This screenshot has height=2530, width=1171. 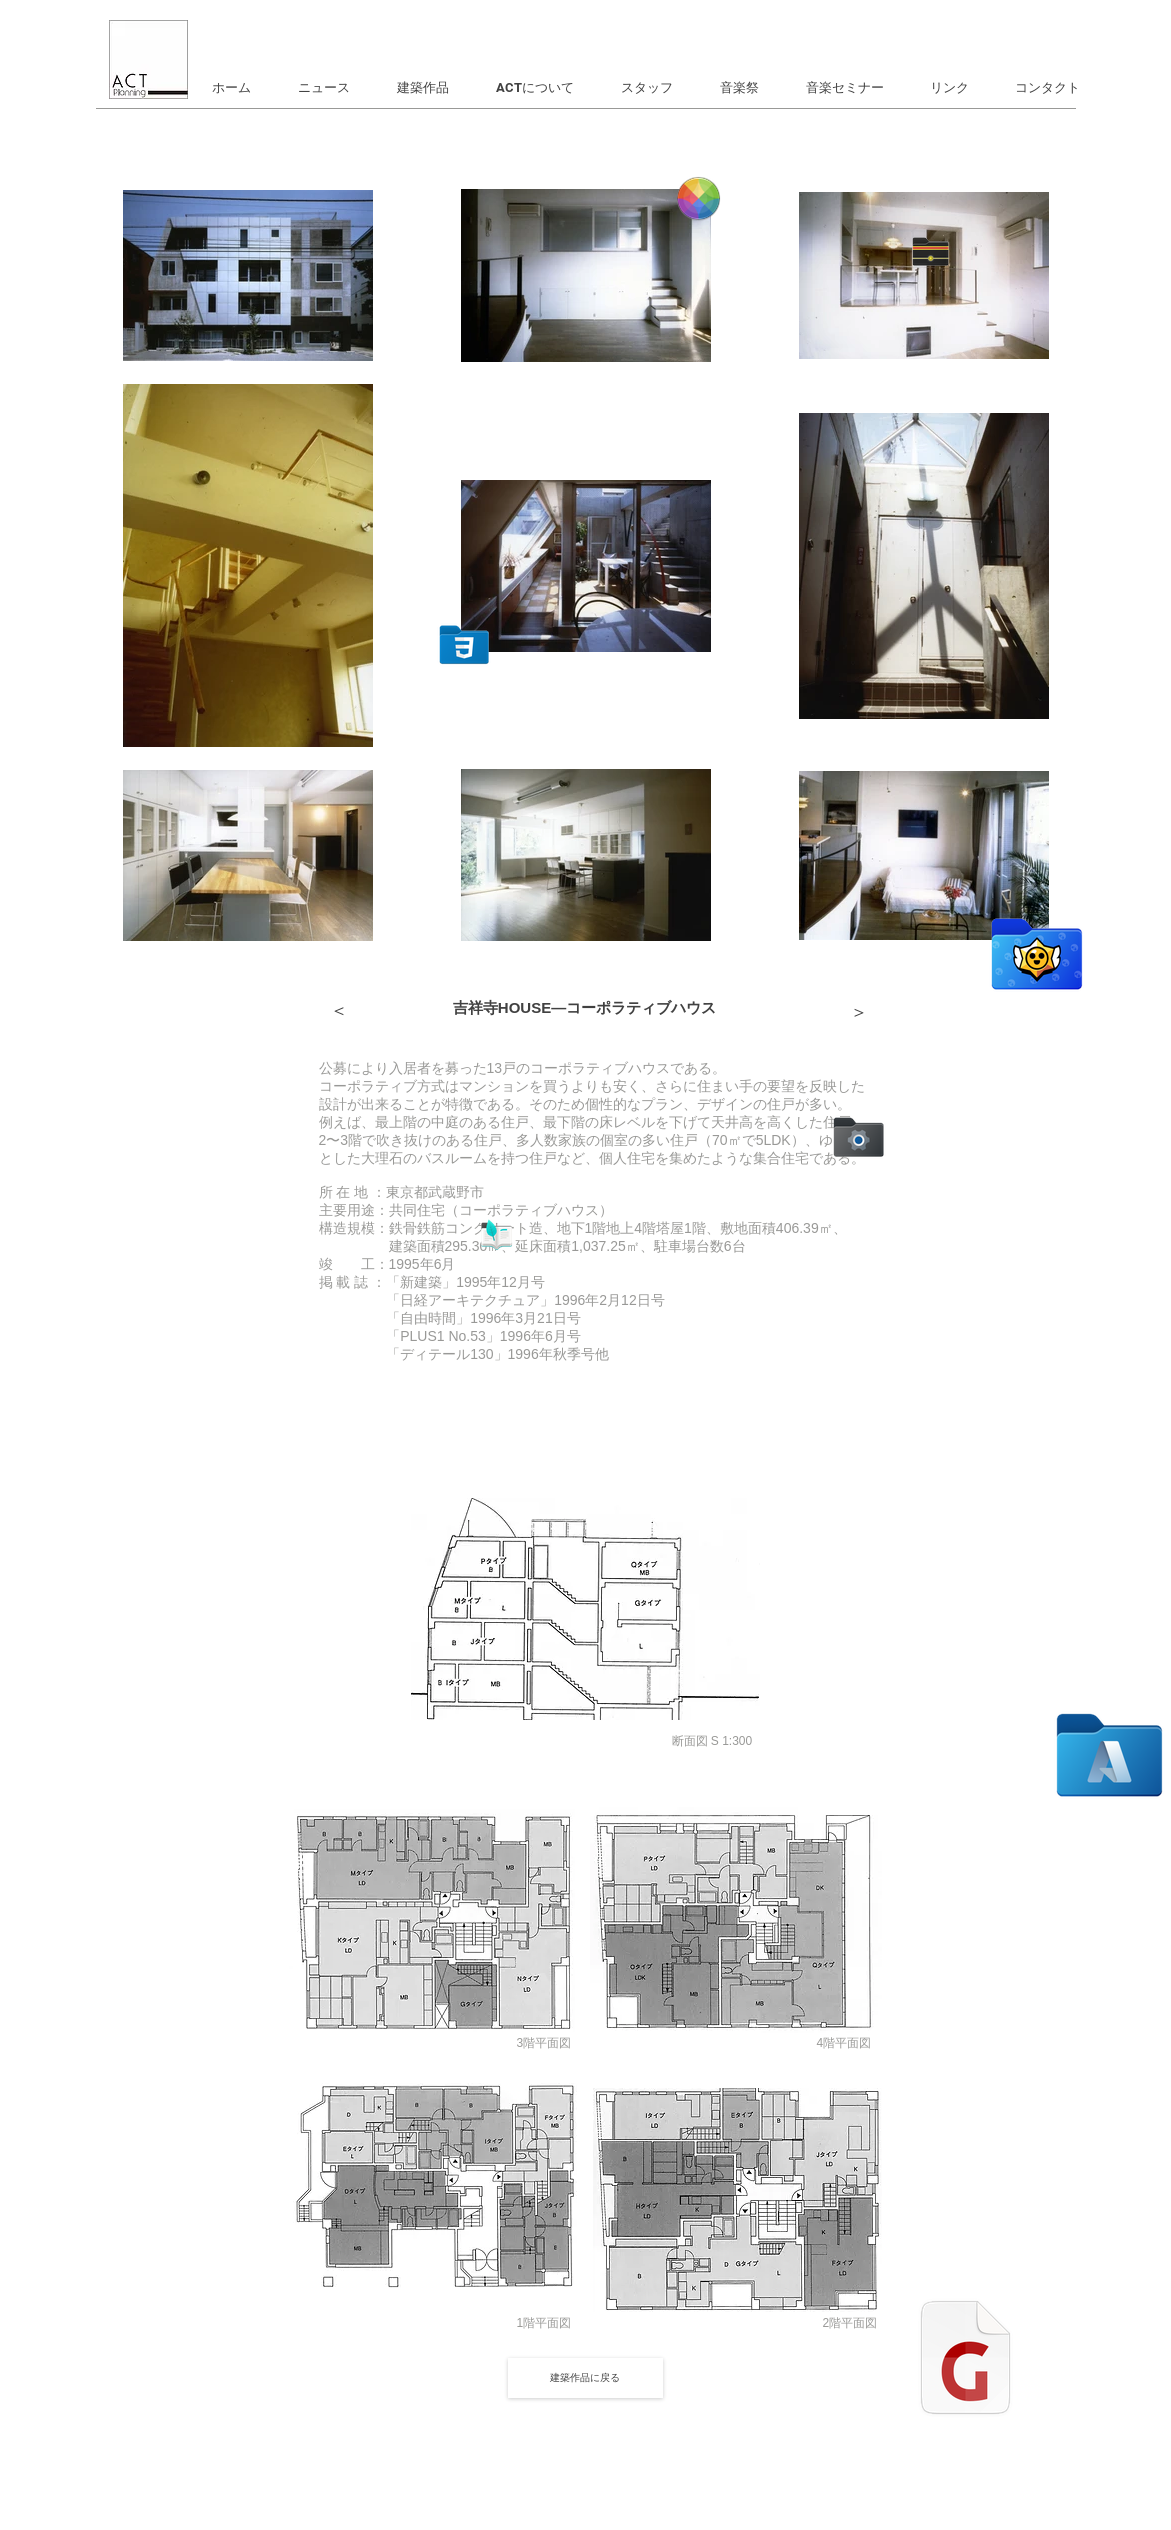 What do you see at coordinates (858, 1138) in the screenshot?
I see `access folder settings or preferences` at bounding box center [858, 1138].